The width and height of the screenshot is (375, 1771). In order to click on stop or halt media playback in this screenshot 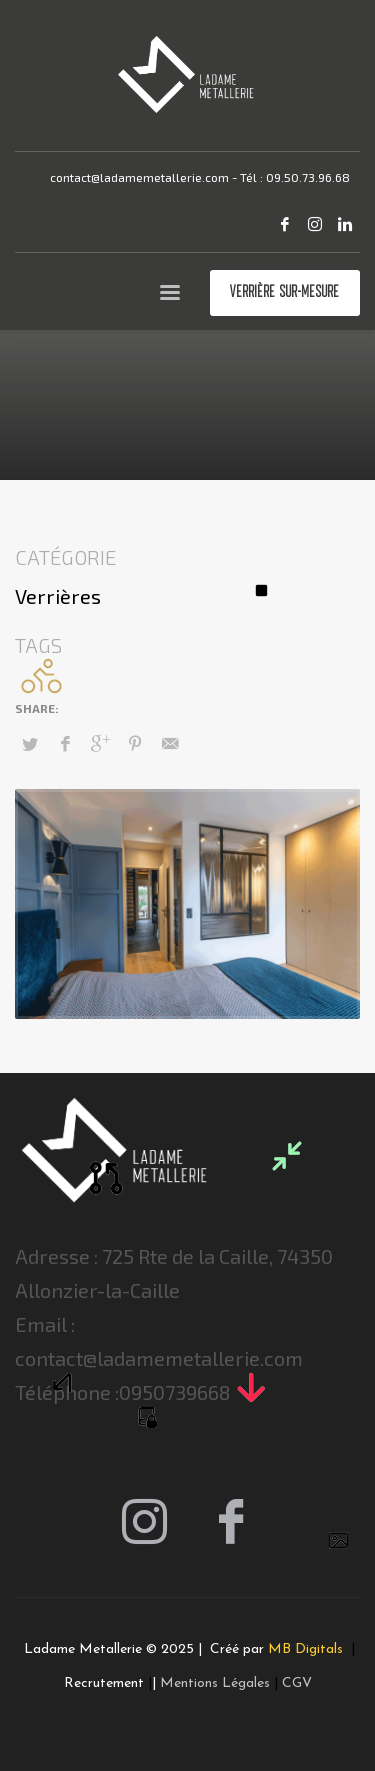, I will do `click(261, 590)`.